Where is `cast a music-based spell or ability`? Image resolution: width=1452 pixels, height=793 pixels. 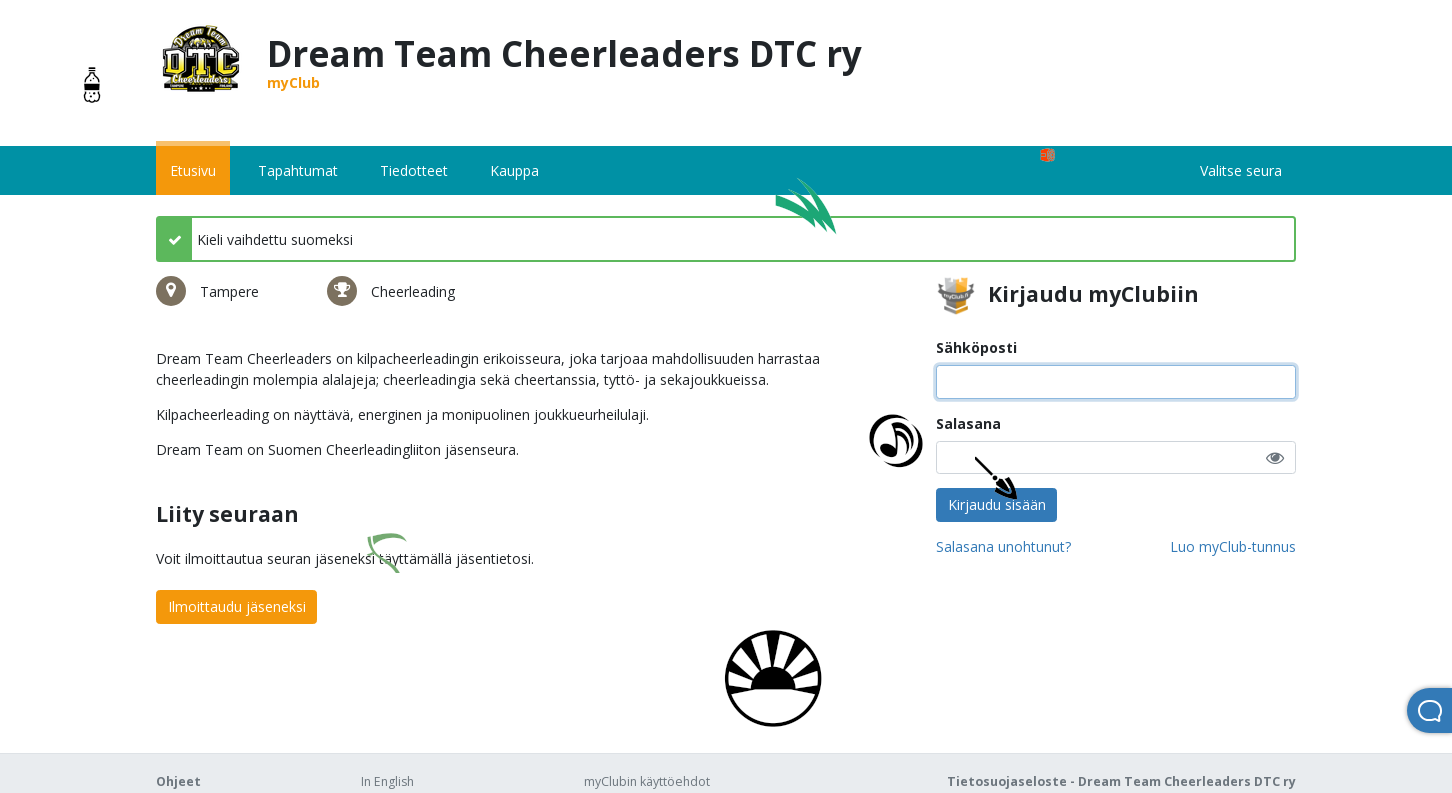
cast a music-based spell or ability is located at coordinates (896, 441).